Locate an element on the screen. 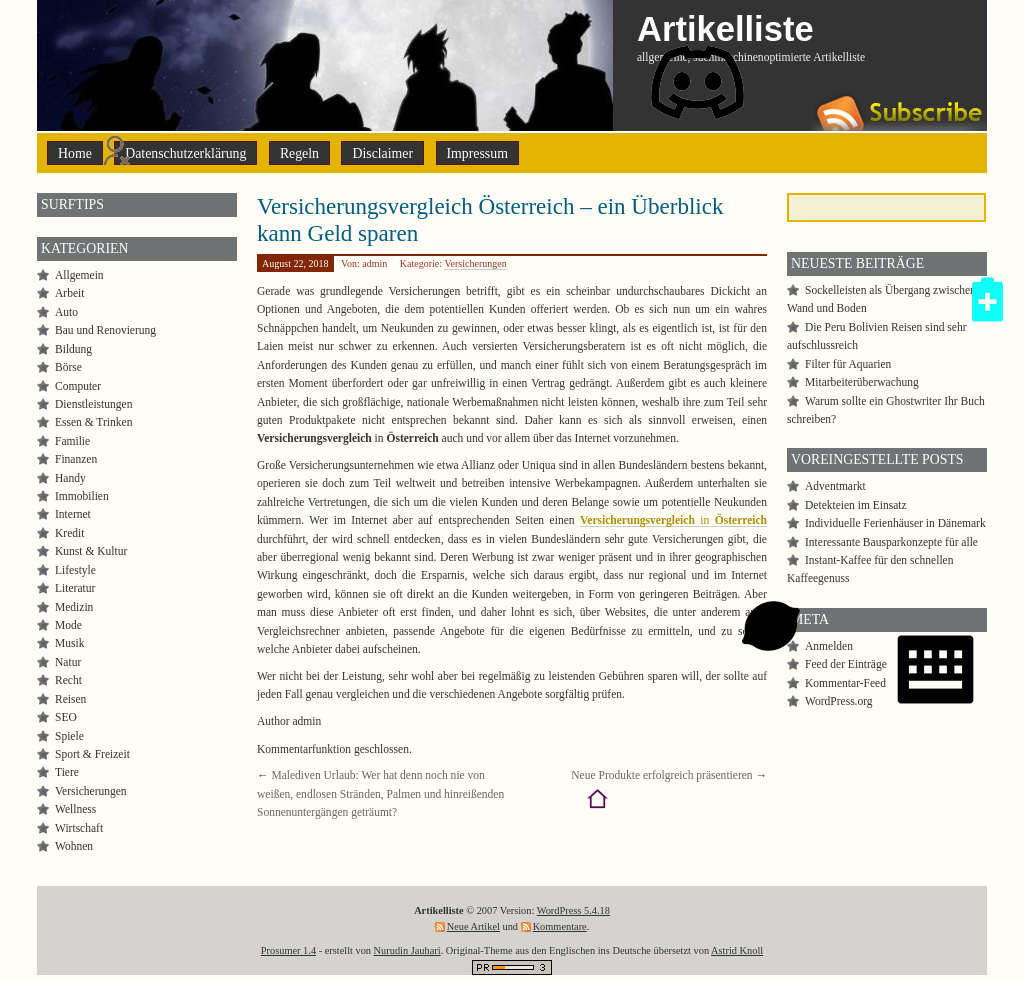 This screenshot has height=982, width=1024. unfollow a user is located at coordinates (115, 151).